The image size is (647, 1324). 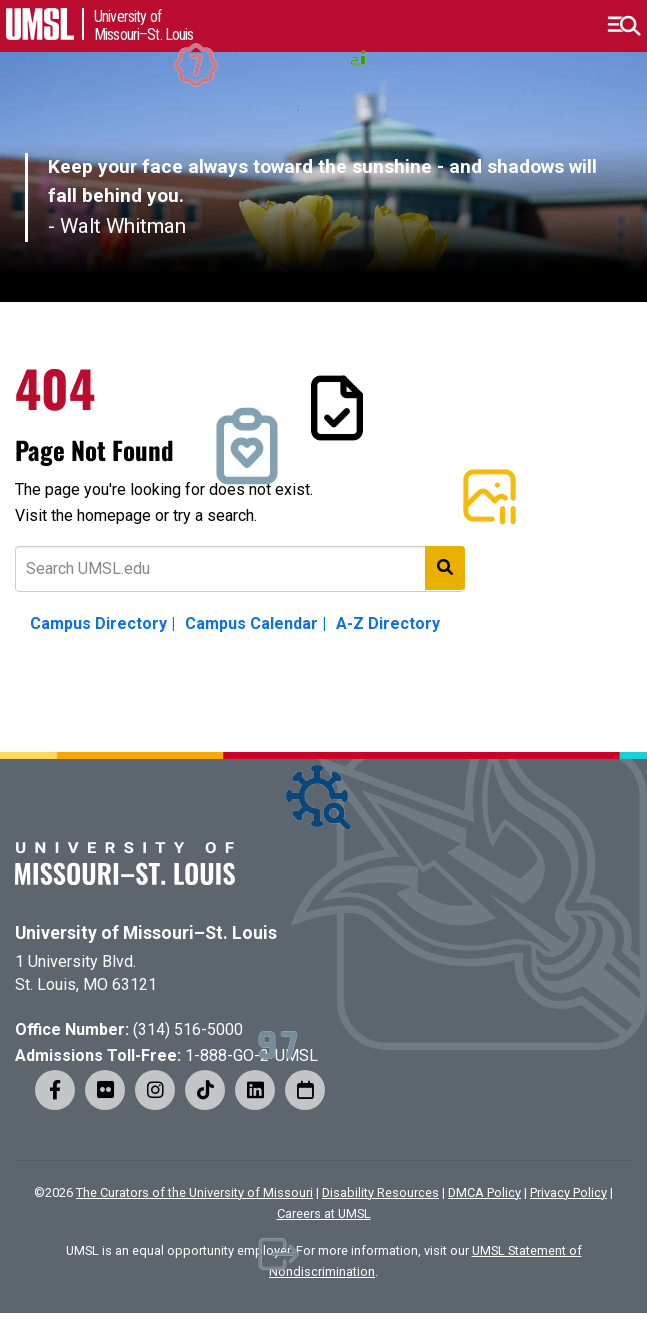 What do you see at coordinates (337, 408) in the screenshot?
I see `file successfully uploaded or verified` at bounding box center [337, 408].